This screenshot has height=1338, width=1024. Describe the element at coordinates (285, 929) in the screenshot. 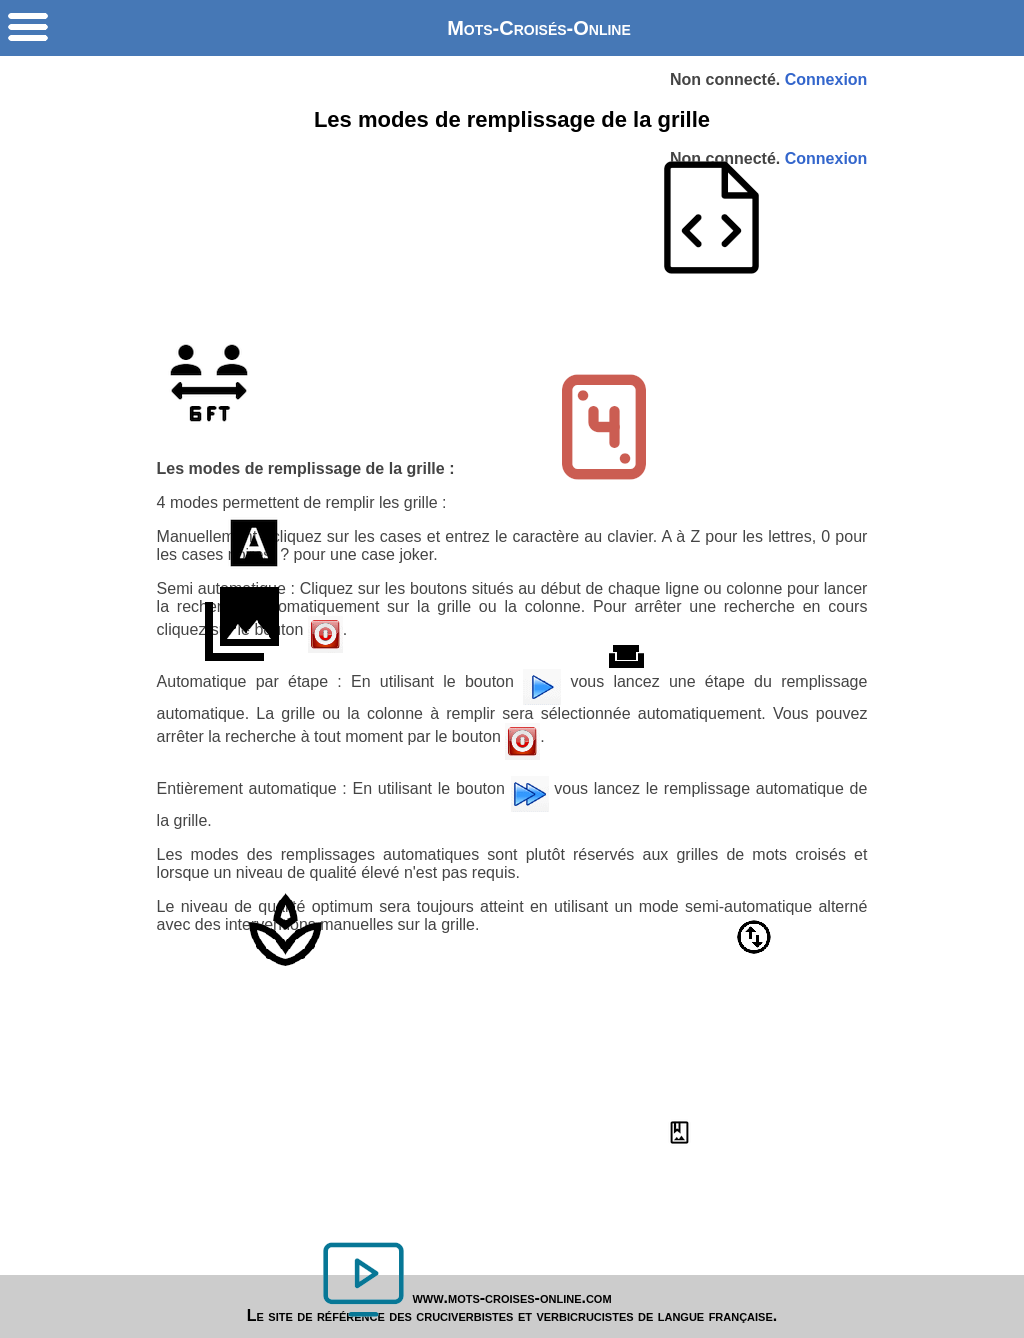

I see `access spa or wellness features` at that location.